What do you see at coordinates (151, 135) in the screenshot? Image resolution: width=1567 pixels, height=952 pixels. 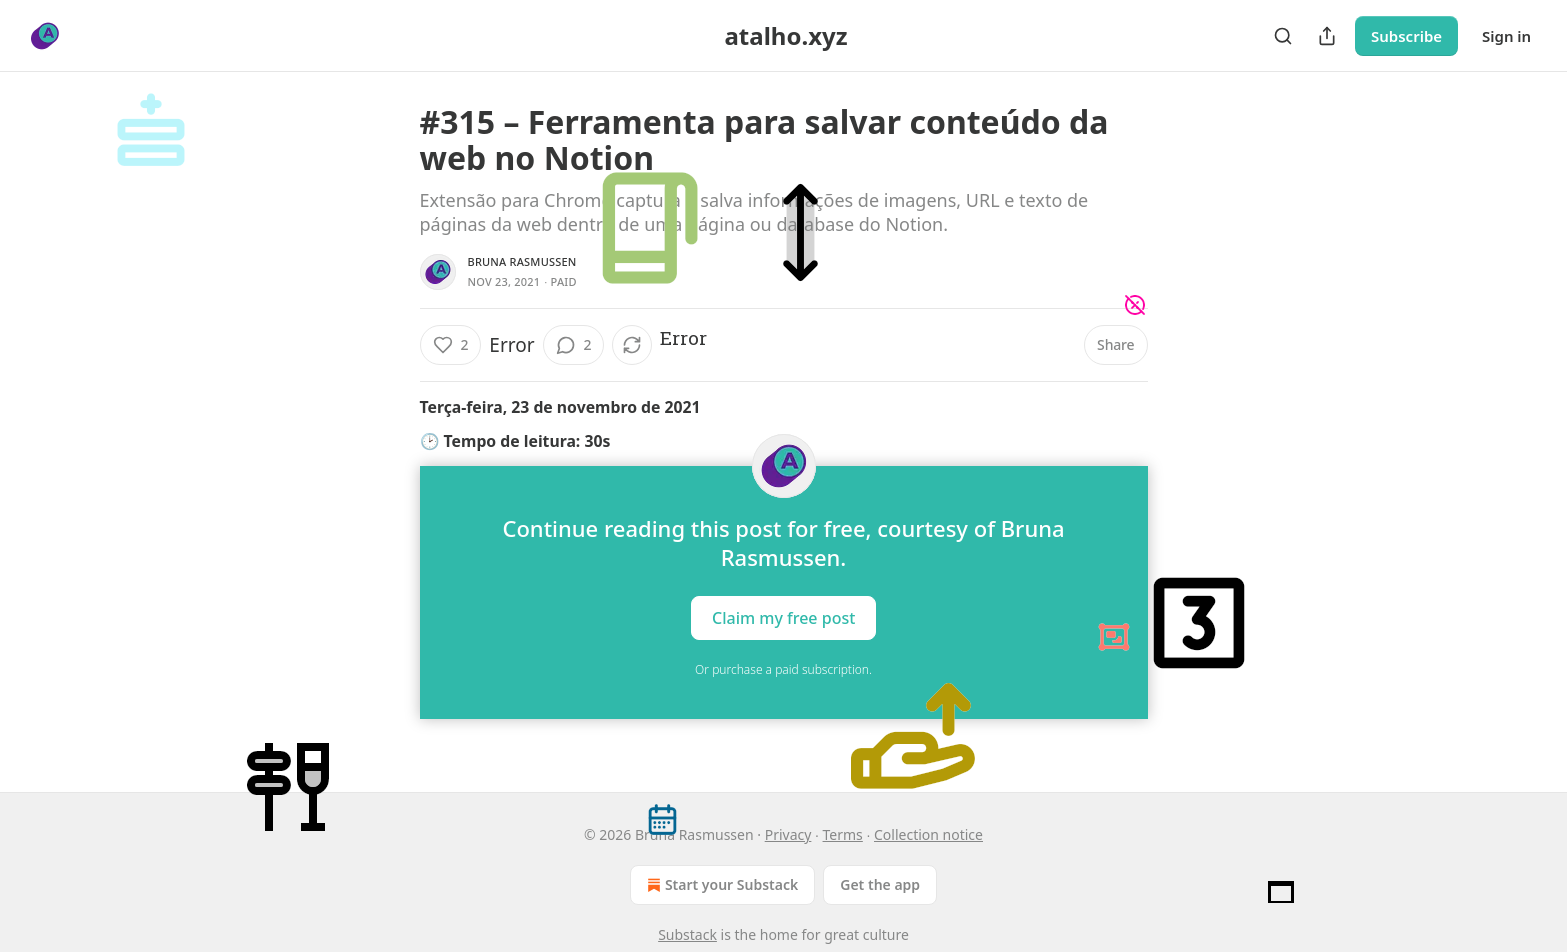 I see `add a new row above` at bounding box center [151, 135].